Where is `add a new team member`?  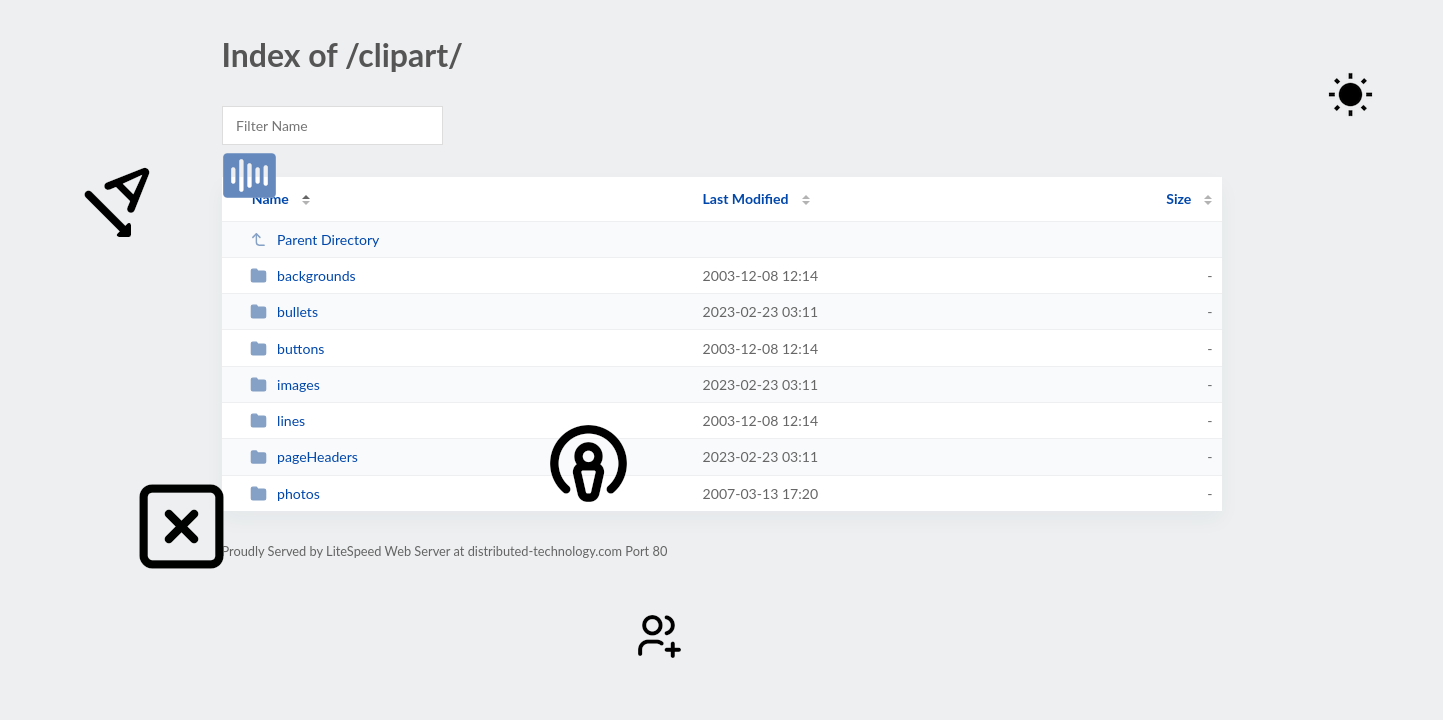 add a new team member is located at coordinates (658, 635).